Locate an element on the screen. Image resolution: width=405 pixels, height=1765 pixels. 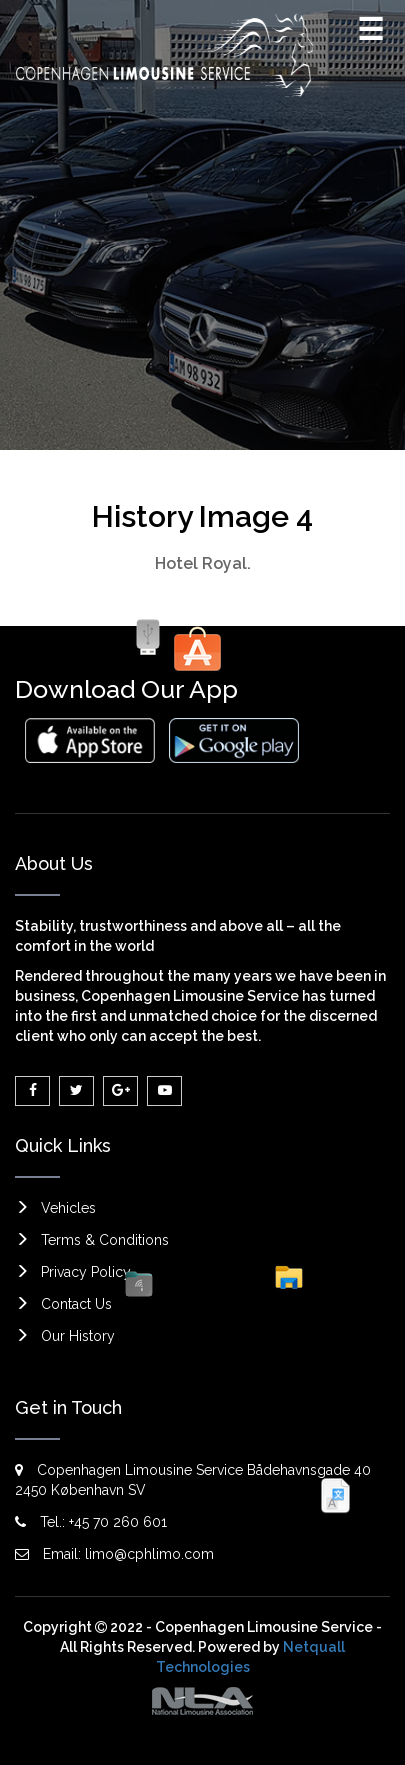
open insync cloud sync folder is located at coordinates (139, 1284).